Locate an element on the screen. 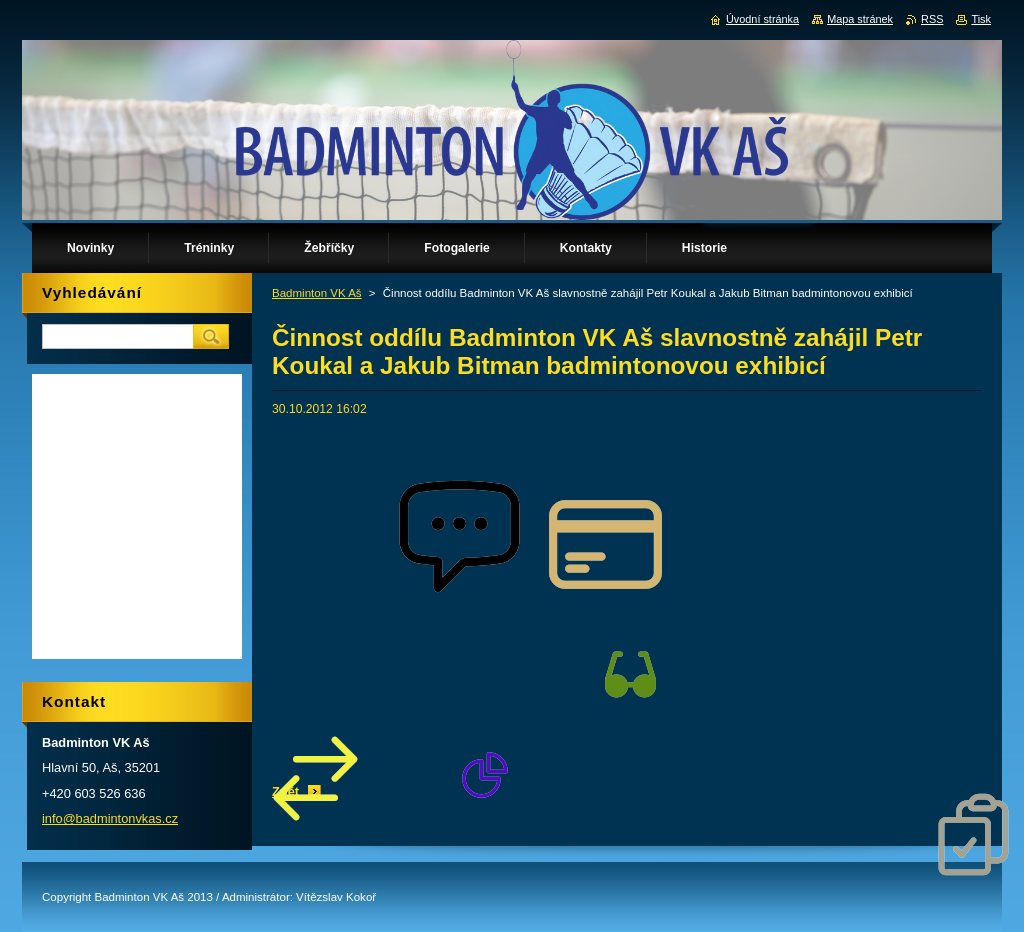 The height and width of the screenshot is (932, 1024). open chat or messaging is located at coordinates (459, 536).